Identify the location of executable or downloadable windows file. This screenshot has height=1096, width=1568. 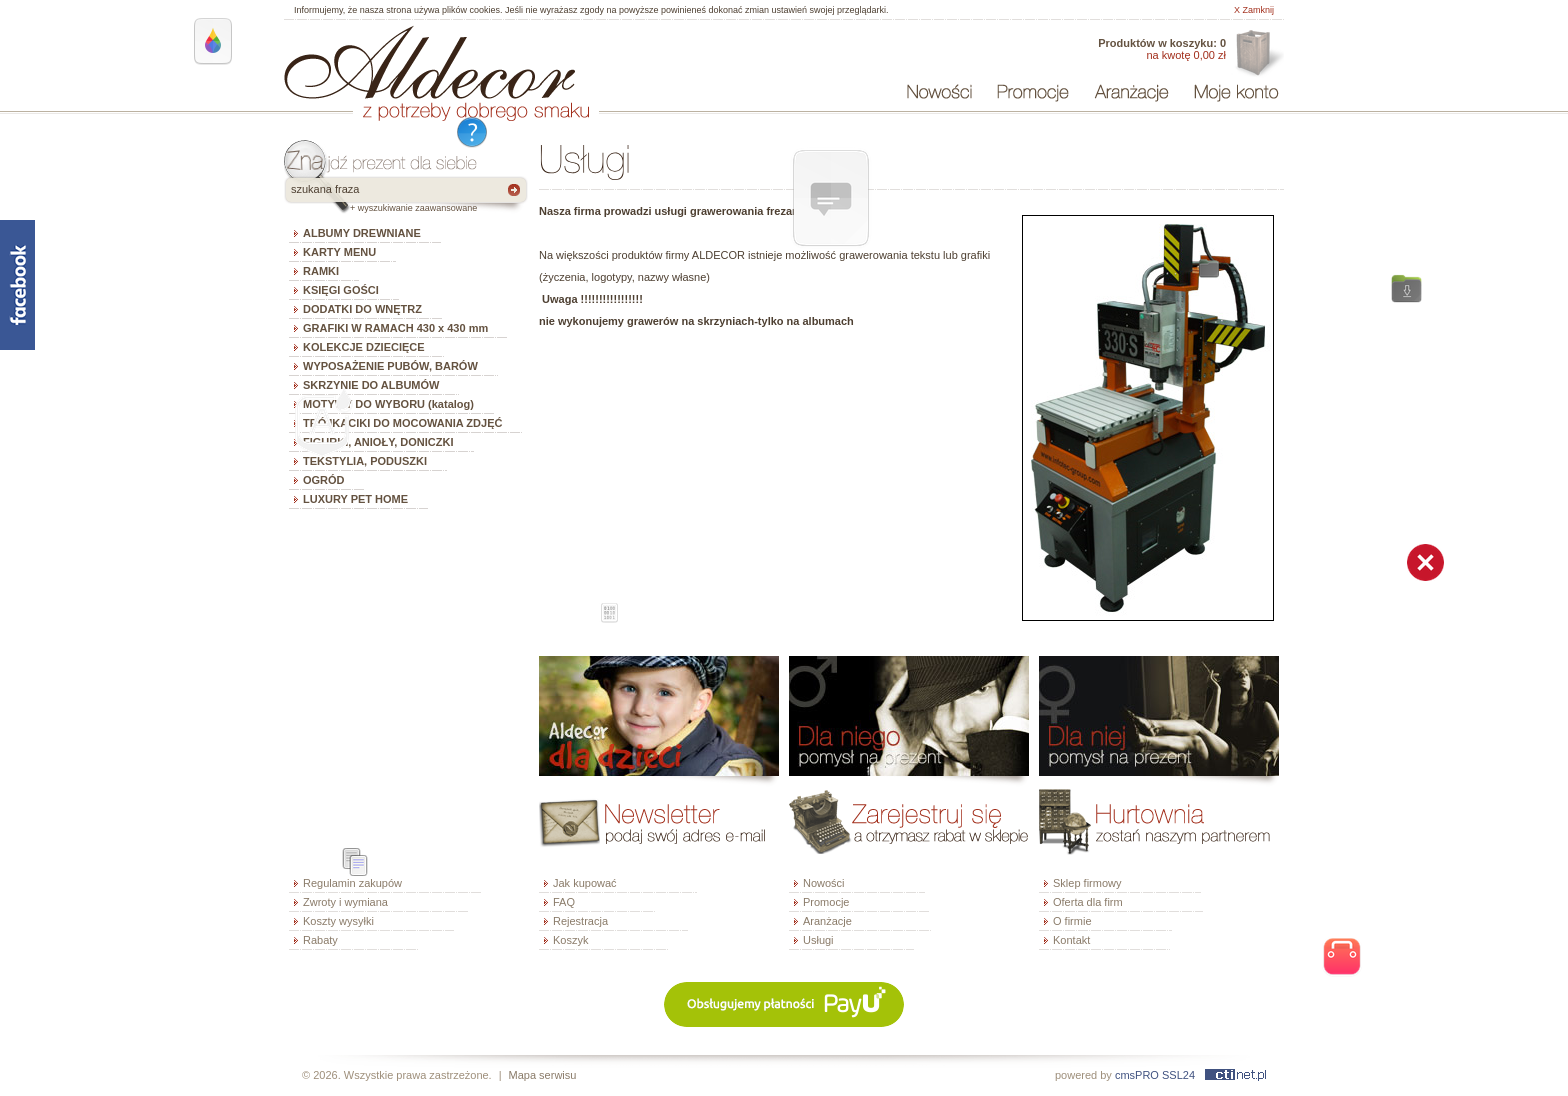
(609, 612).